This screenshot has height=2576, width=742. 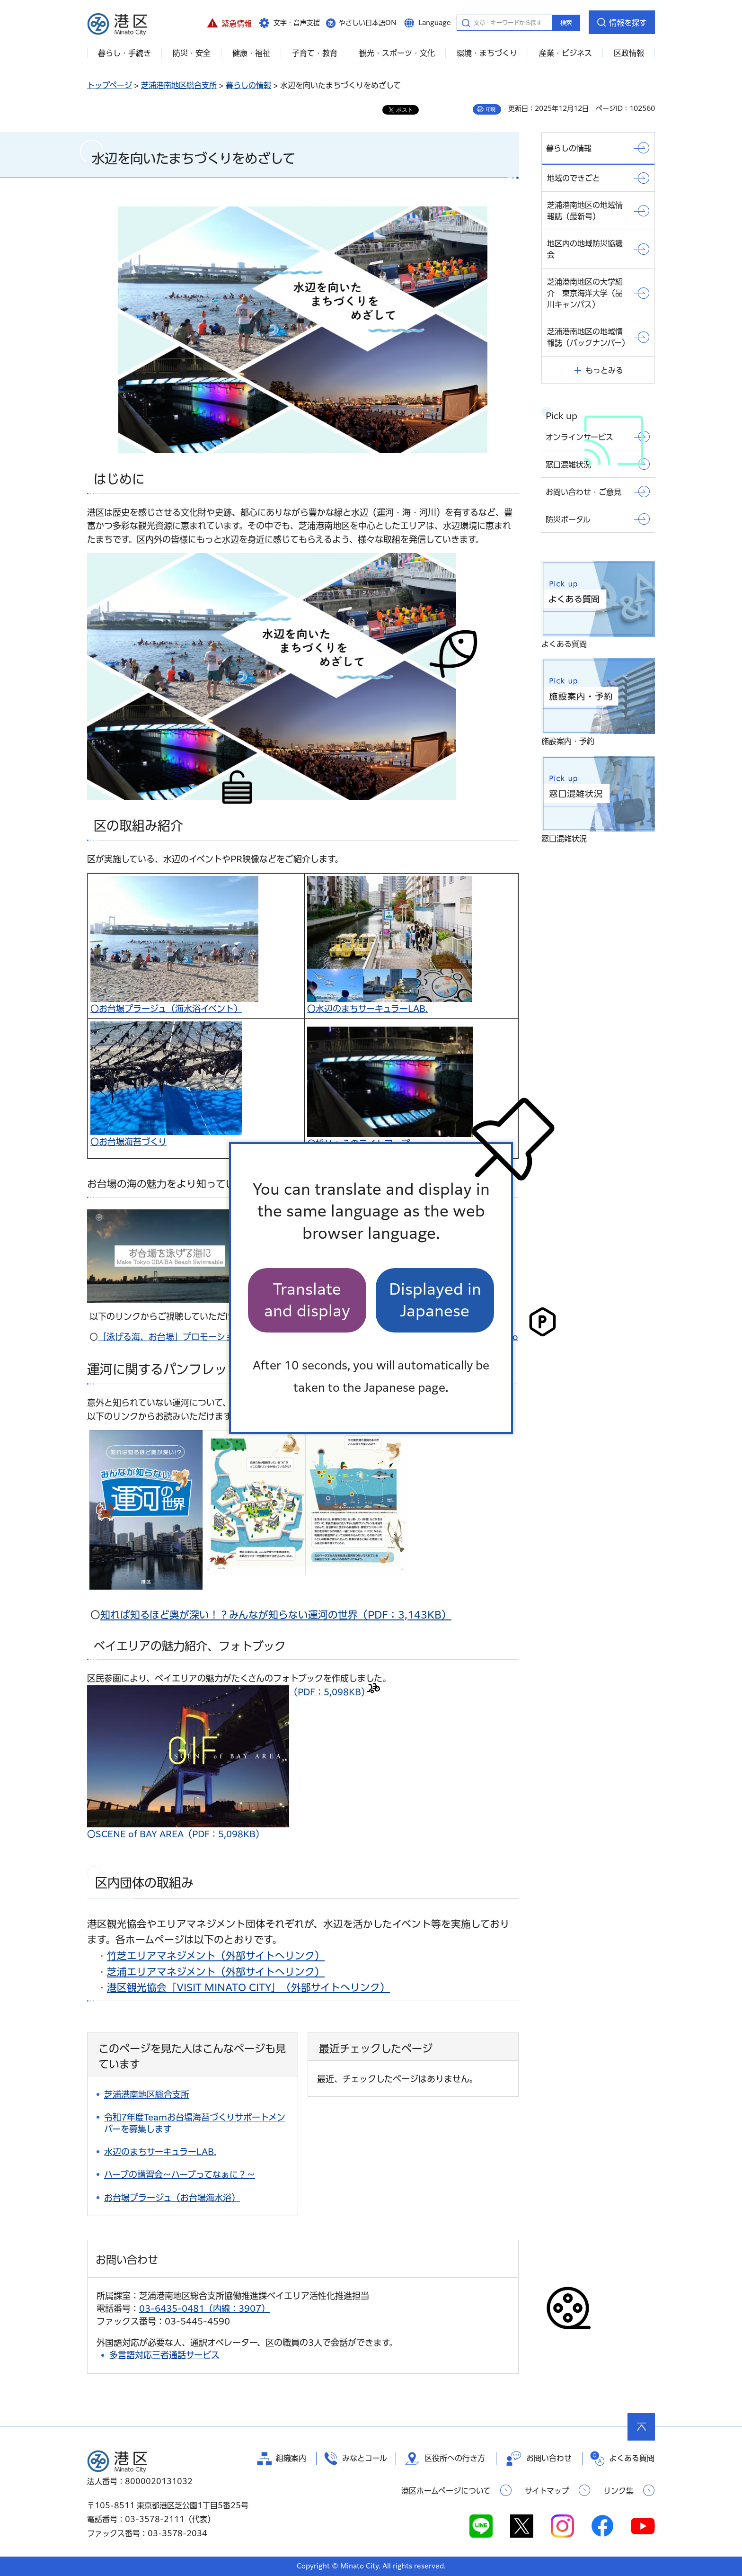 I want to click on access fishing or marine-related features, so click(x=455, y=652).